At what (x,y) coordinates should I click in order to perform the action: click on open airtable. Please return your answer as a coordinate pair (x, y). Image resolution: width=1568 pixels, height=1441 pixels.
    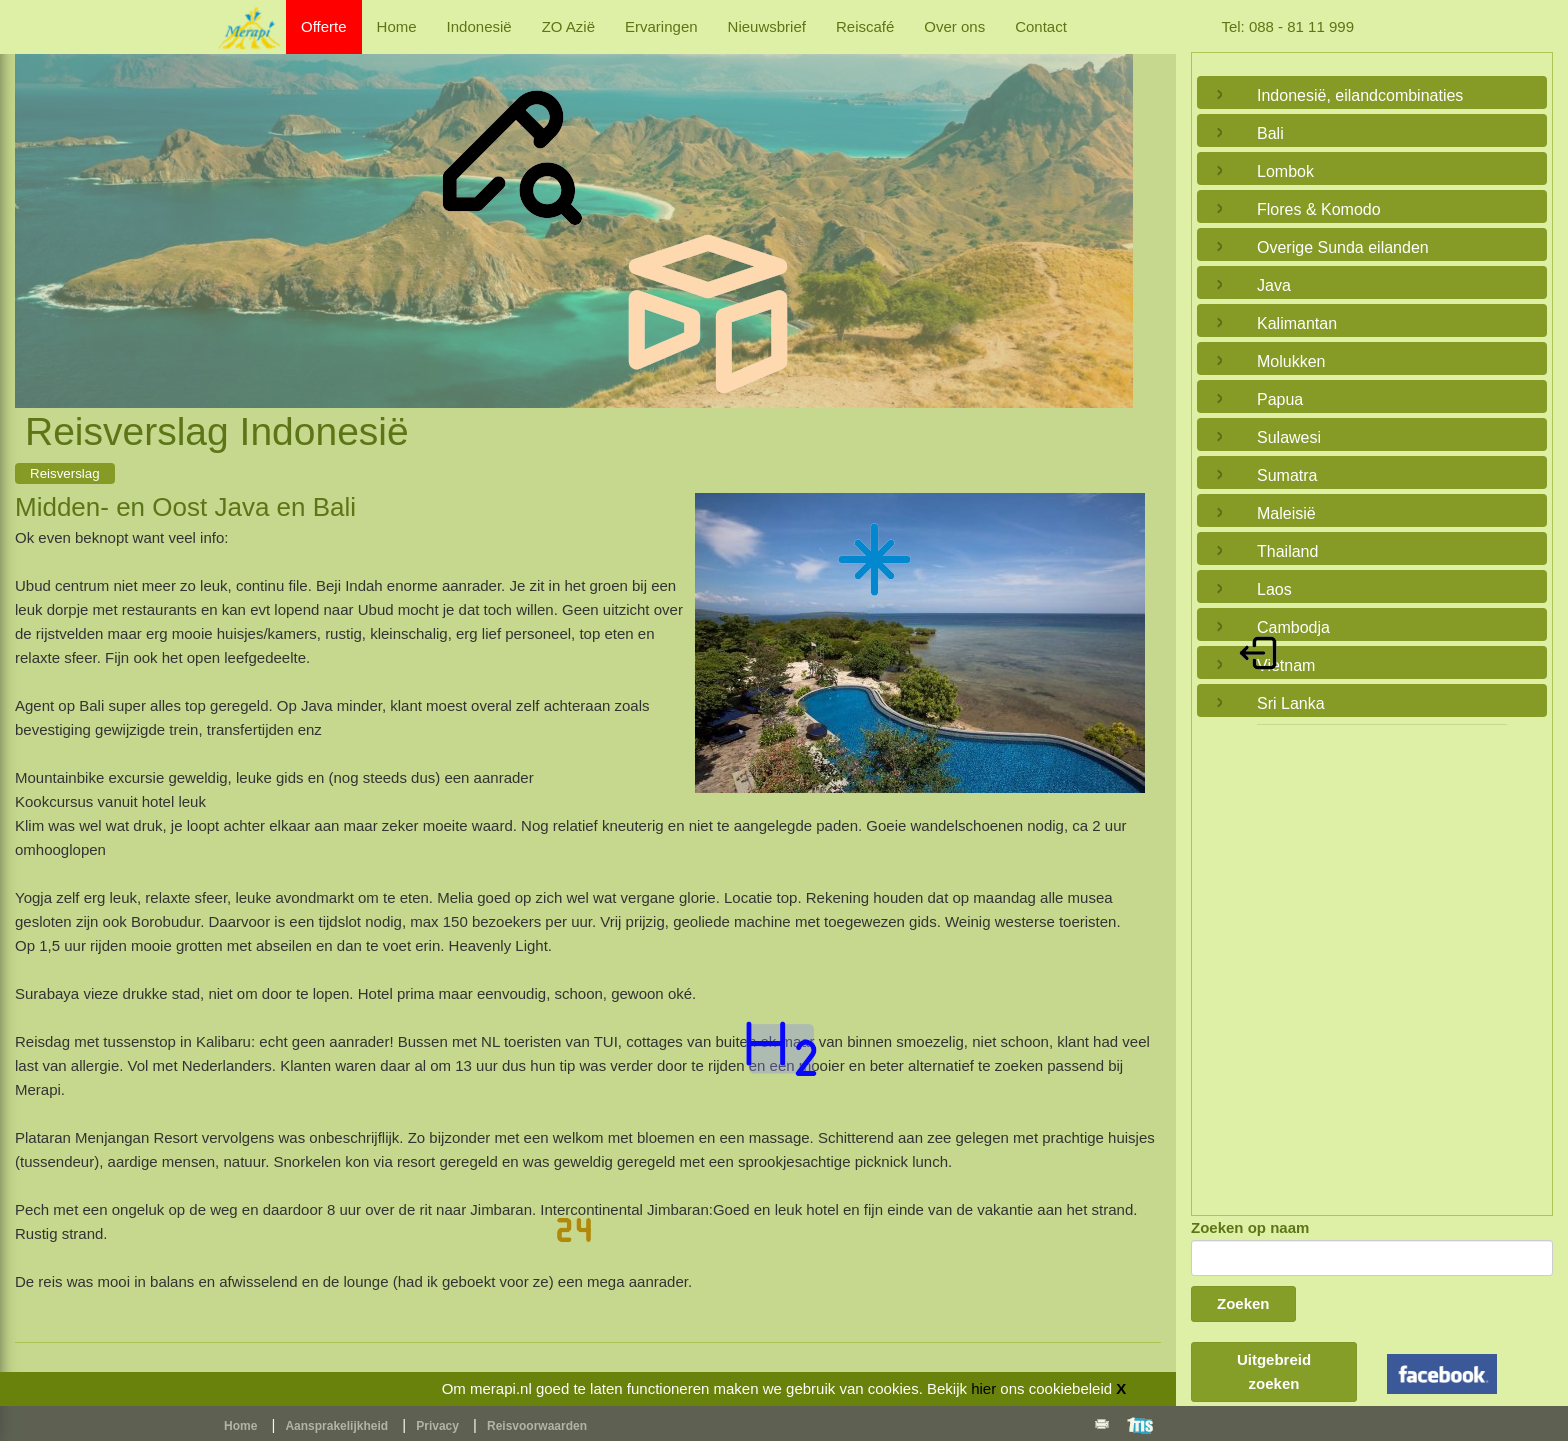
    Looking at the image, I should click on (708, 314).